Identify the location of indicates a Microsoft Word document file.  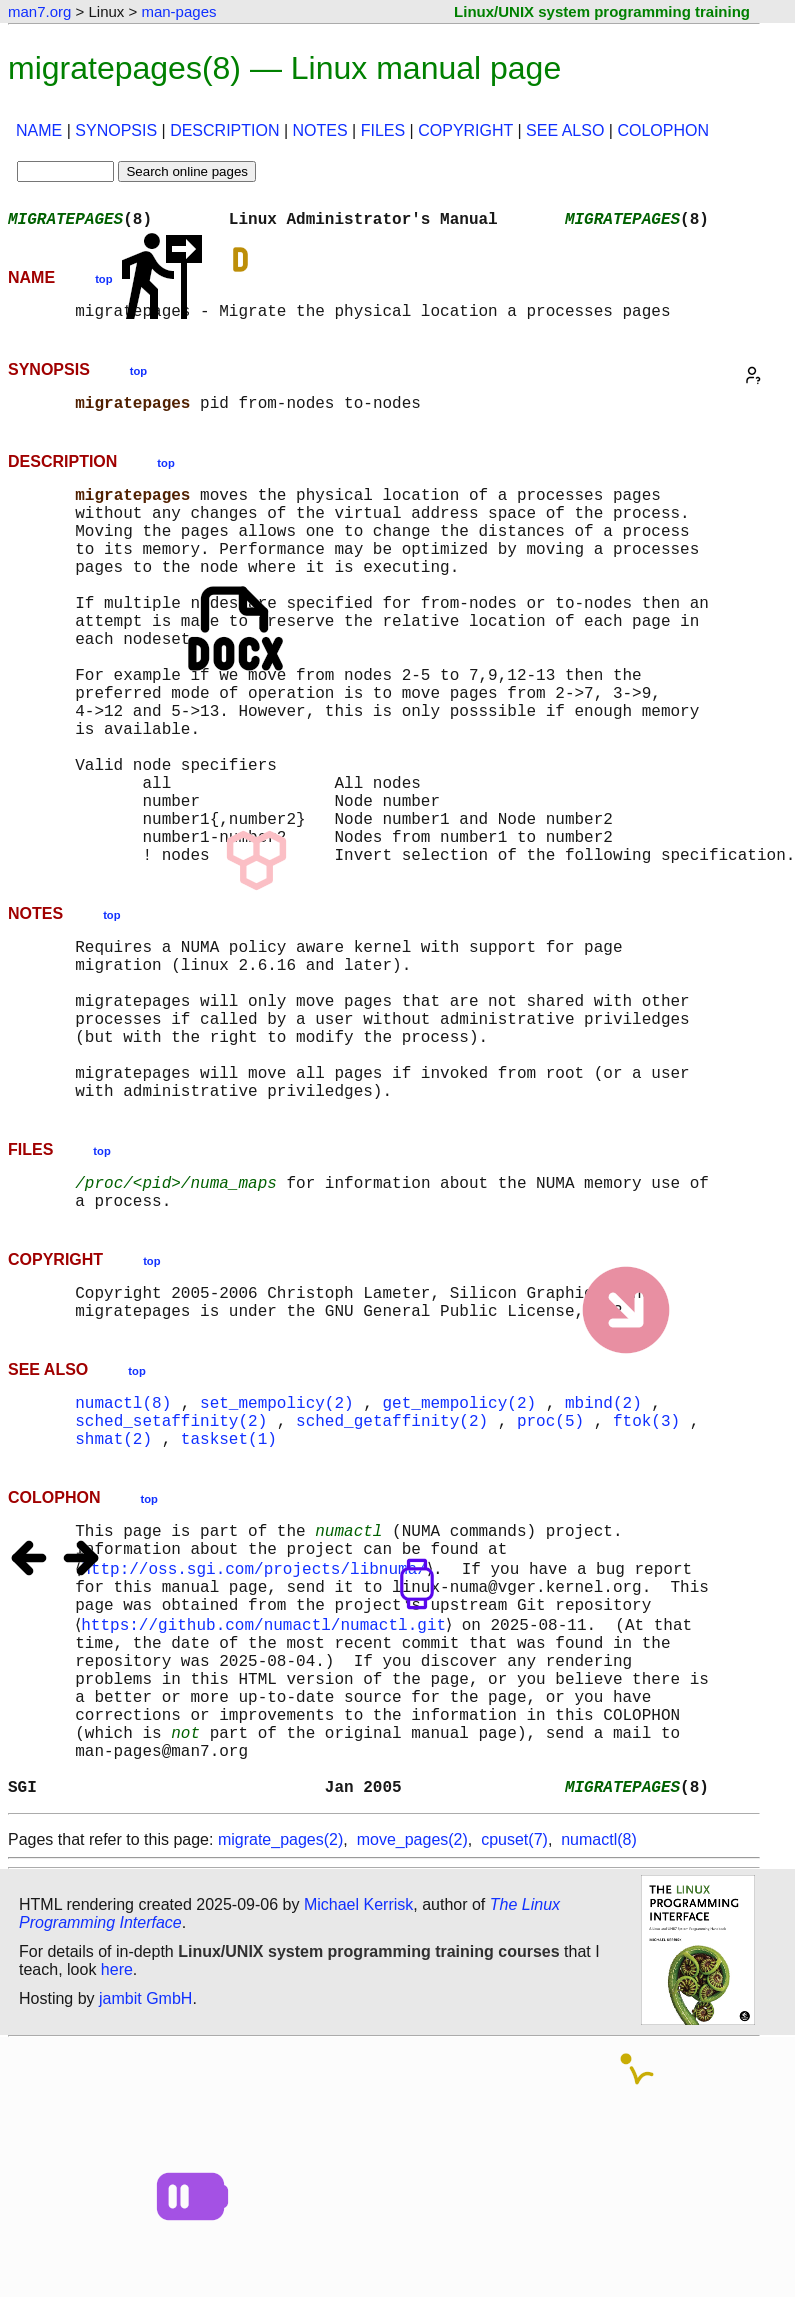
(234, 628).